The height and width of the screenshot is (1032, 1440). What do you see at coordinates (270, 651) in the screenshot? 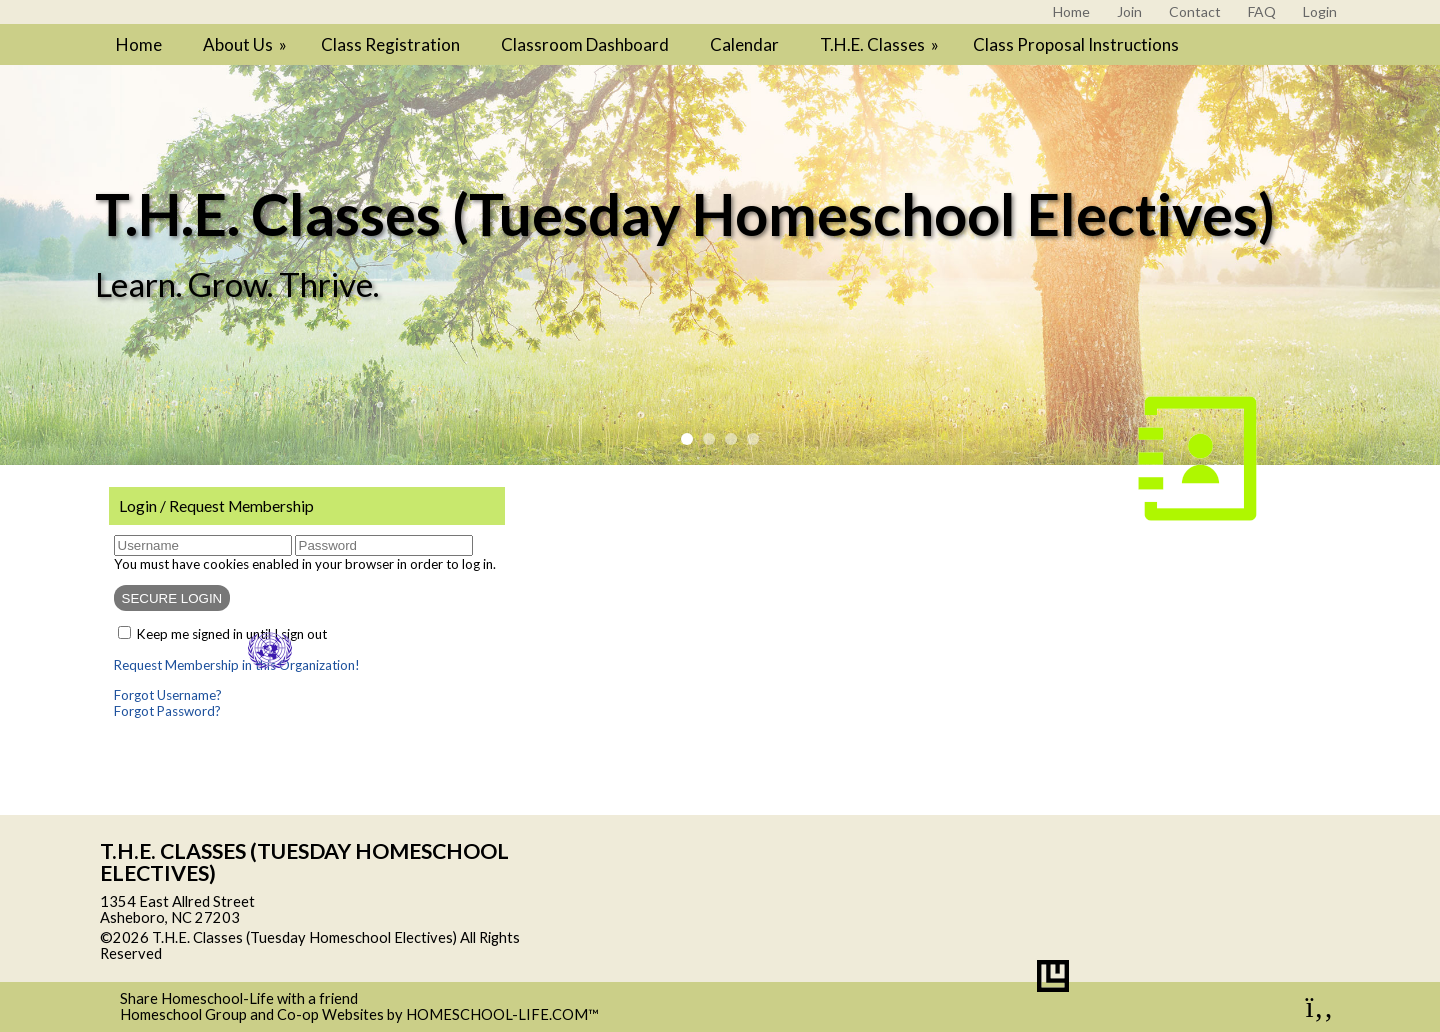
I see `united nations official logo` at bounding box center [270, 651].